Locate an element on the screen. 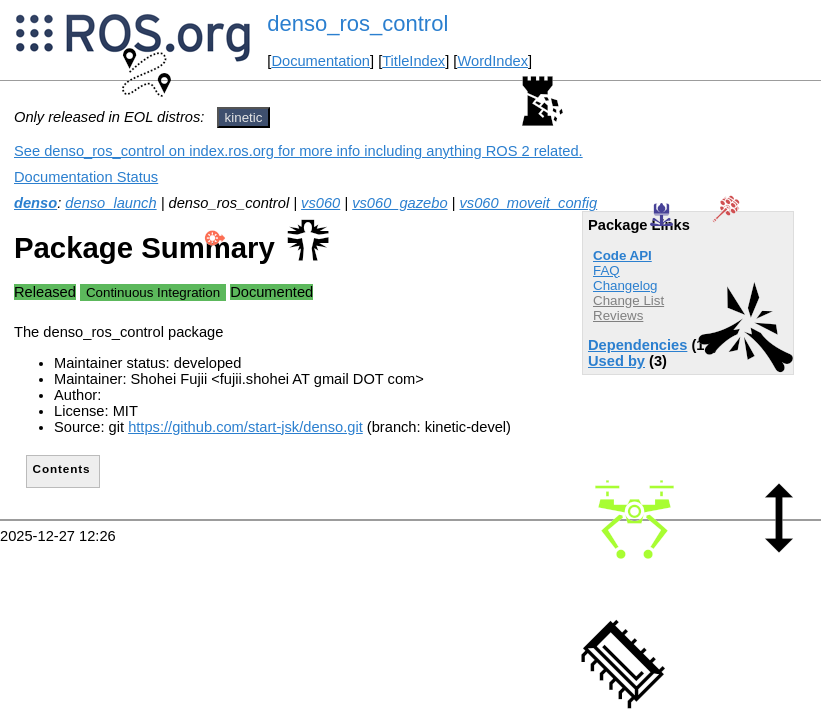 The width and height of the screenshot is (821, 720). flip image or object vertically is located at coordinates (779, 518).